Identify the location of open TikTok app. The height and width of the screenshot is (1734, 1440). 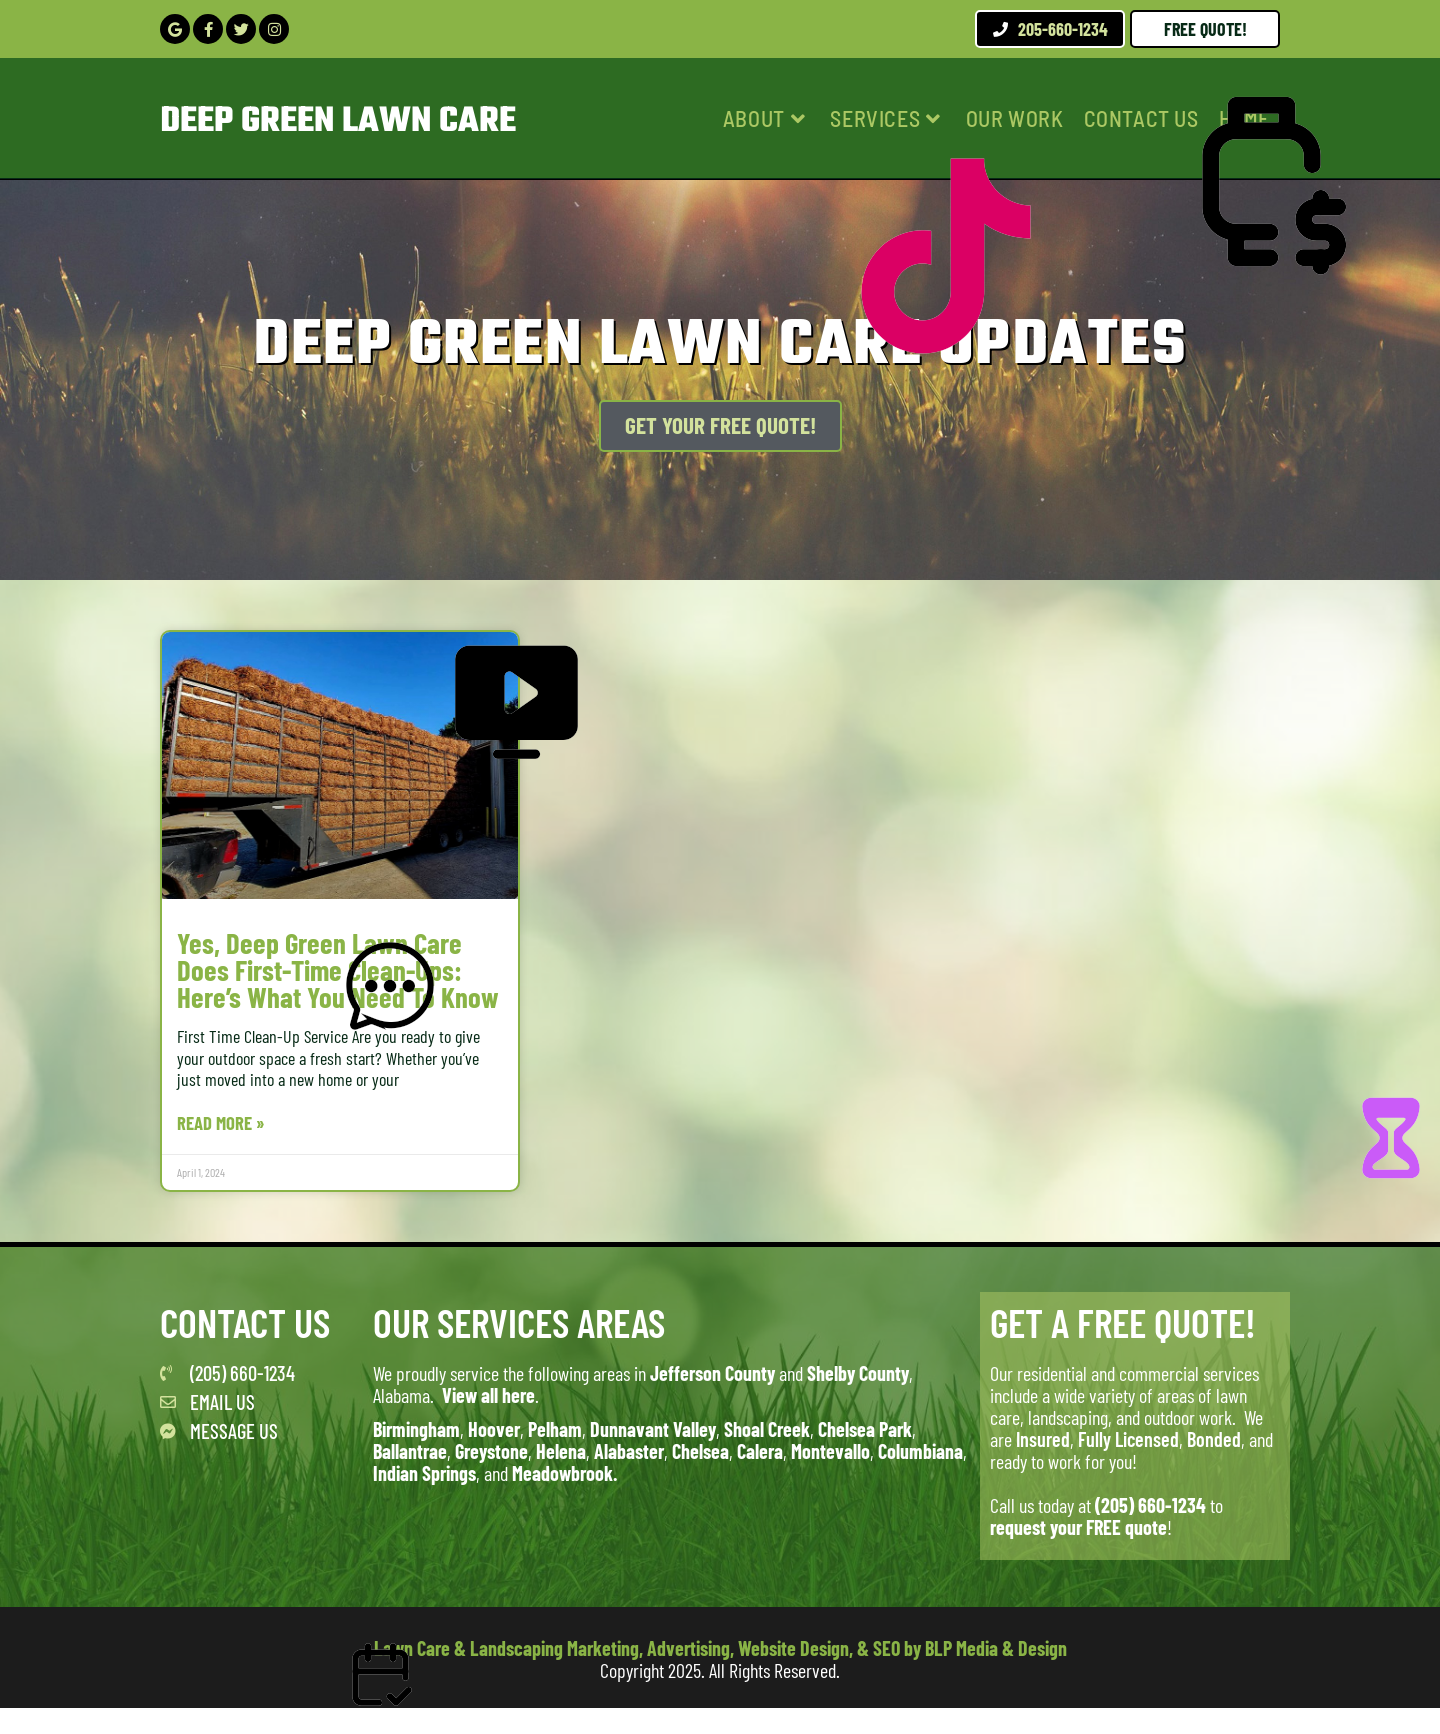
(946, 256).